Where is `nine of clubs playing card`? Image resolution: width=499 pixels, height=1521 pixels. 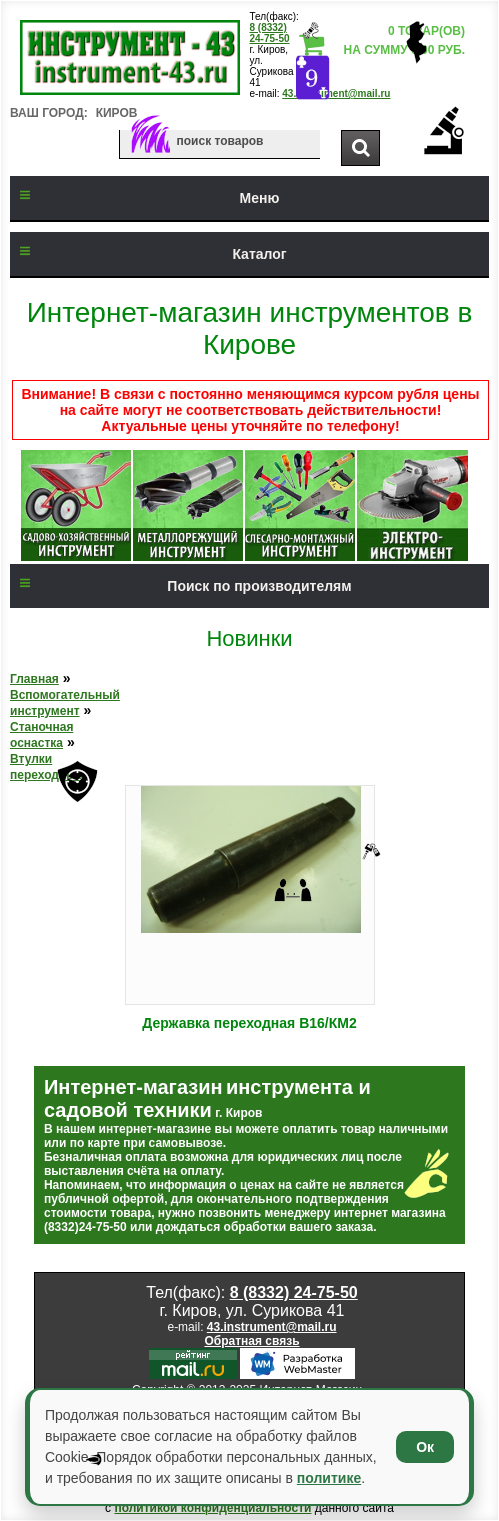 nine of clubs playing card is located at coordinates (312, 77).